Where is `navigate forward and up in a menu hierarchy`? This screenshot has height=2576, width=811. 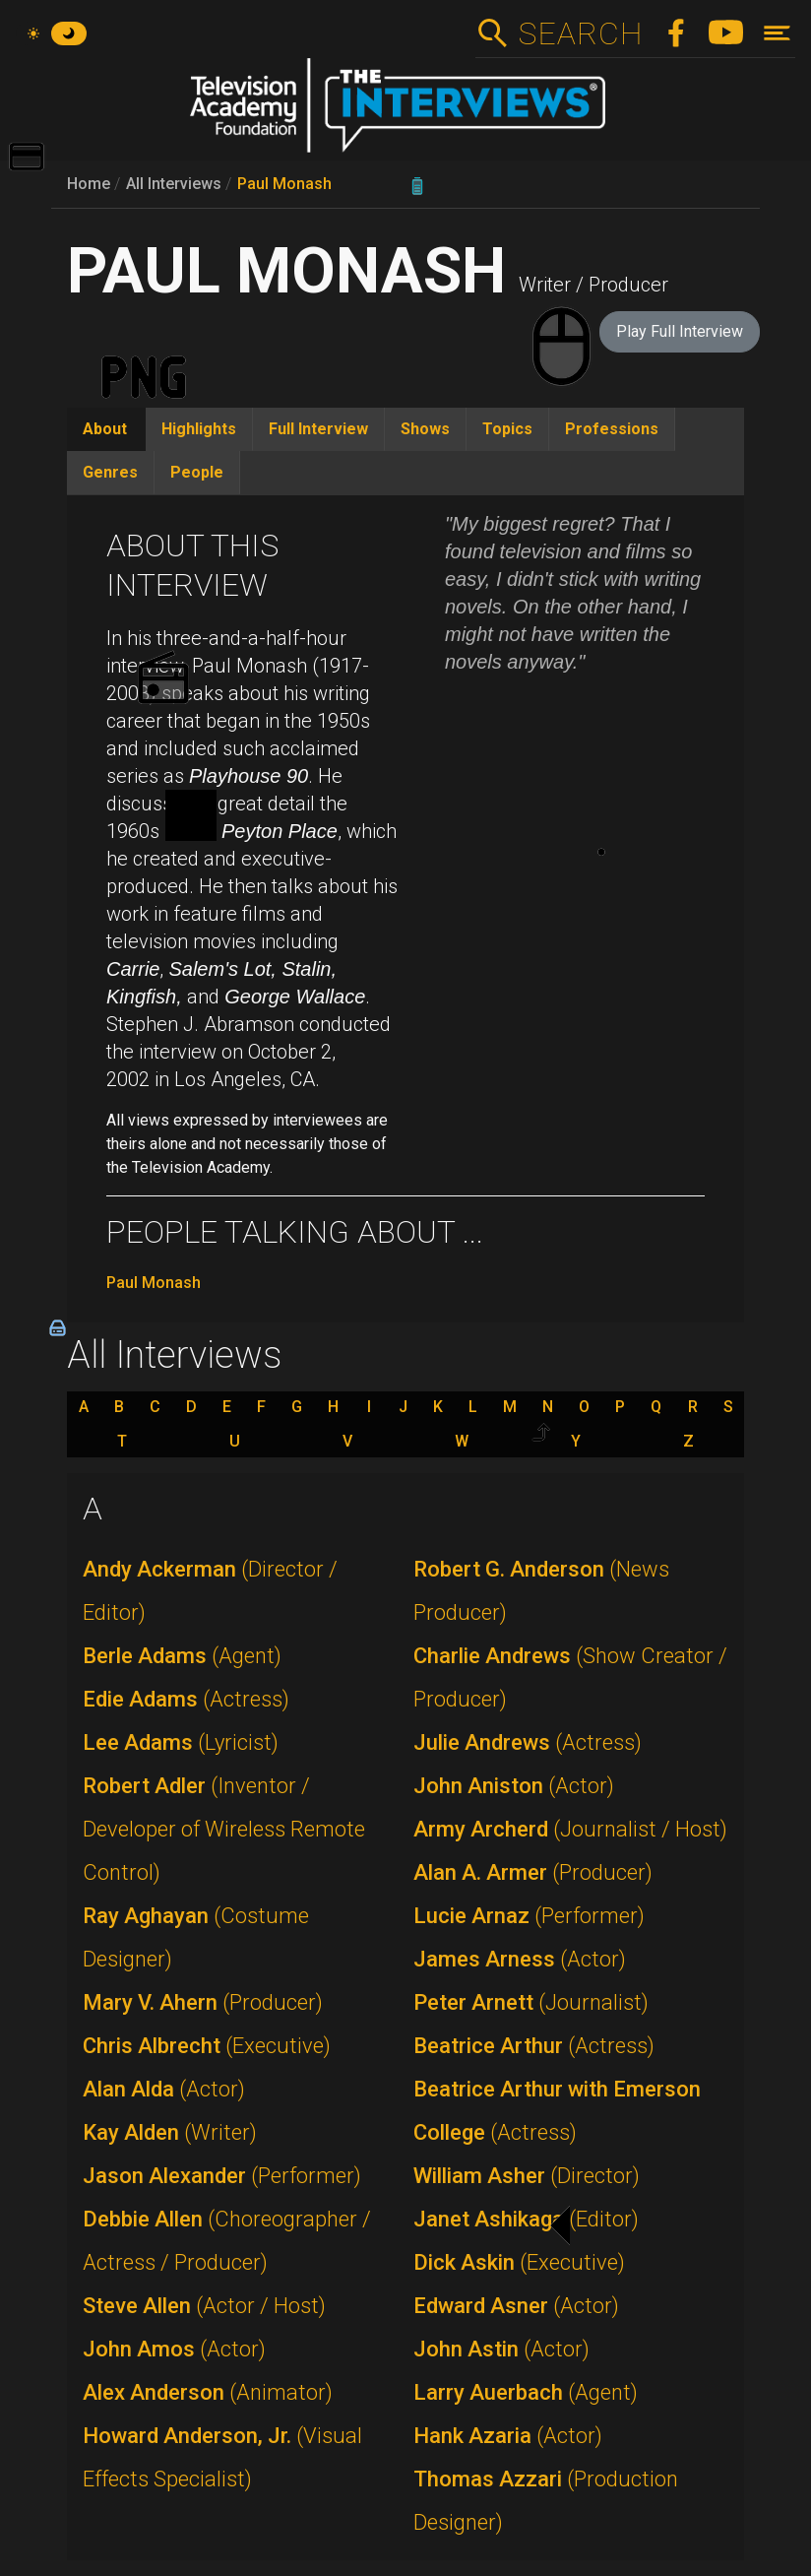 navigate forward and up in a menu hierarchy is located at coordinates (540, 1433).